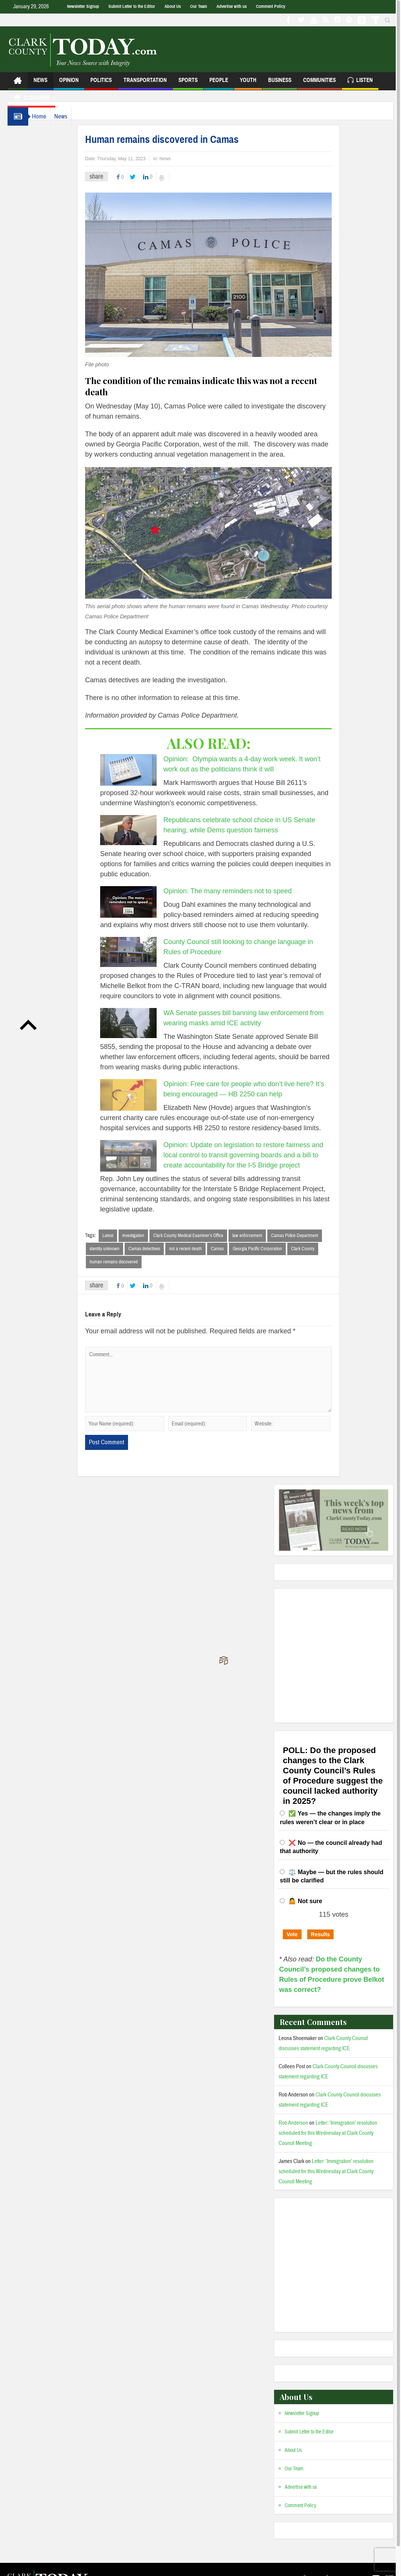 This screenshot has height=2576, width=401. I want to click on collapse an expanded section or menu, so click(28, 1025).